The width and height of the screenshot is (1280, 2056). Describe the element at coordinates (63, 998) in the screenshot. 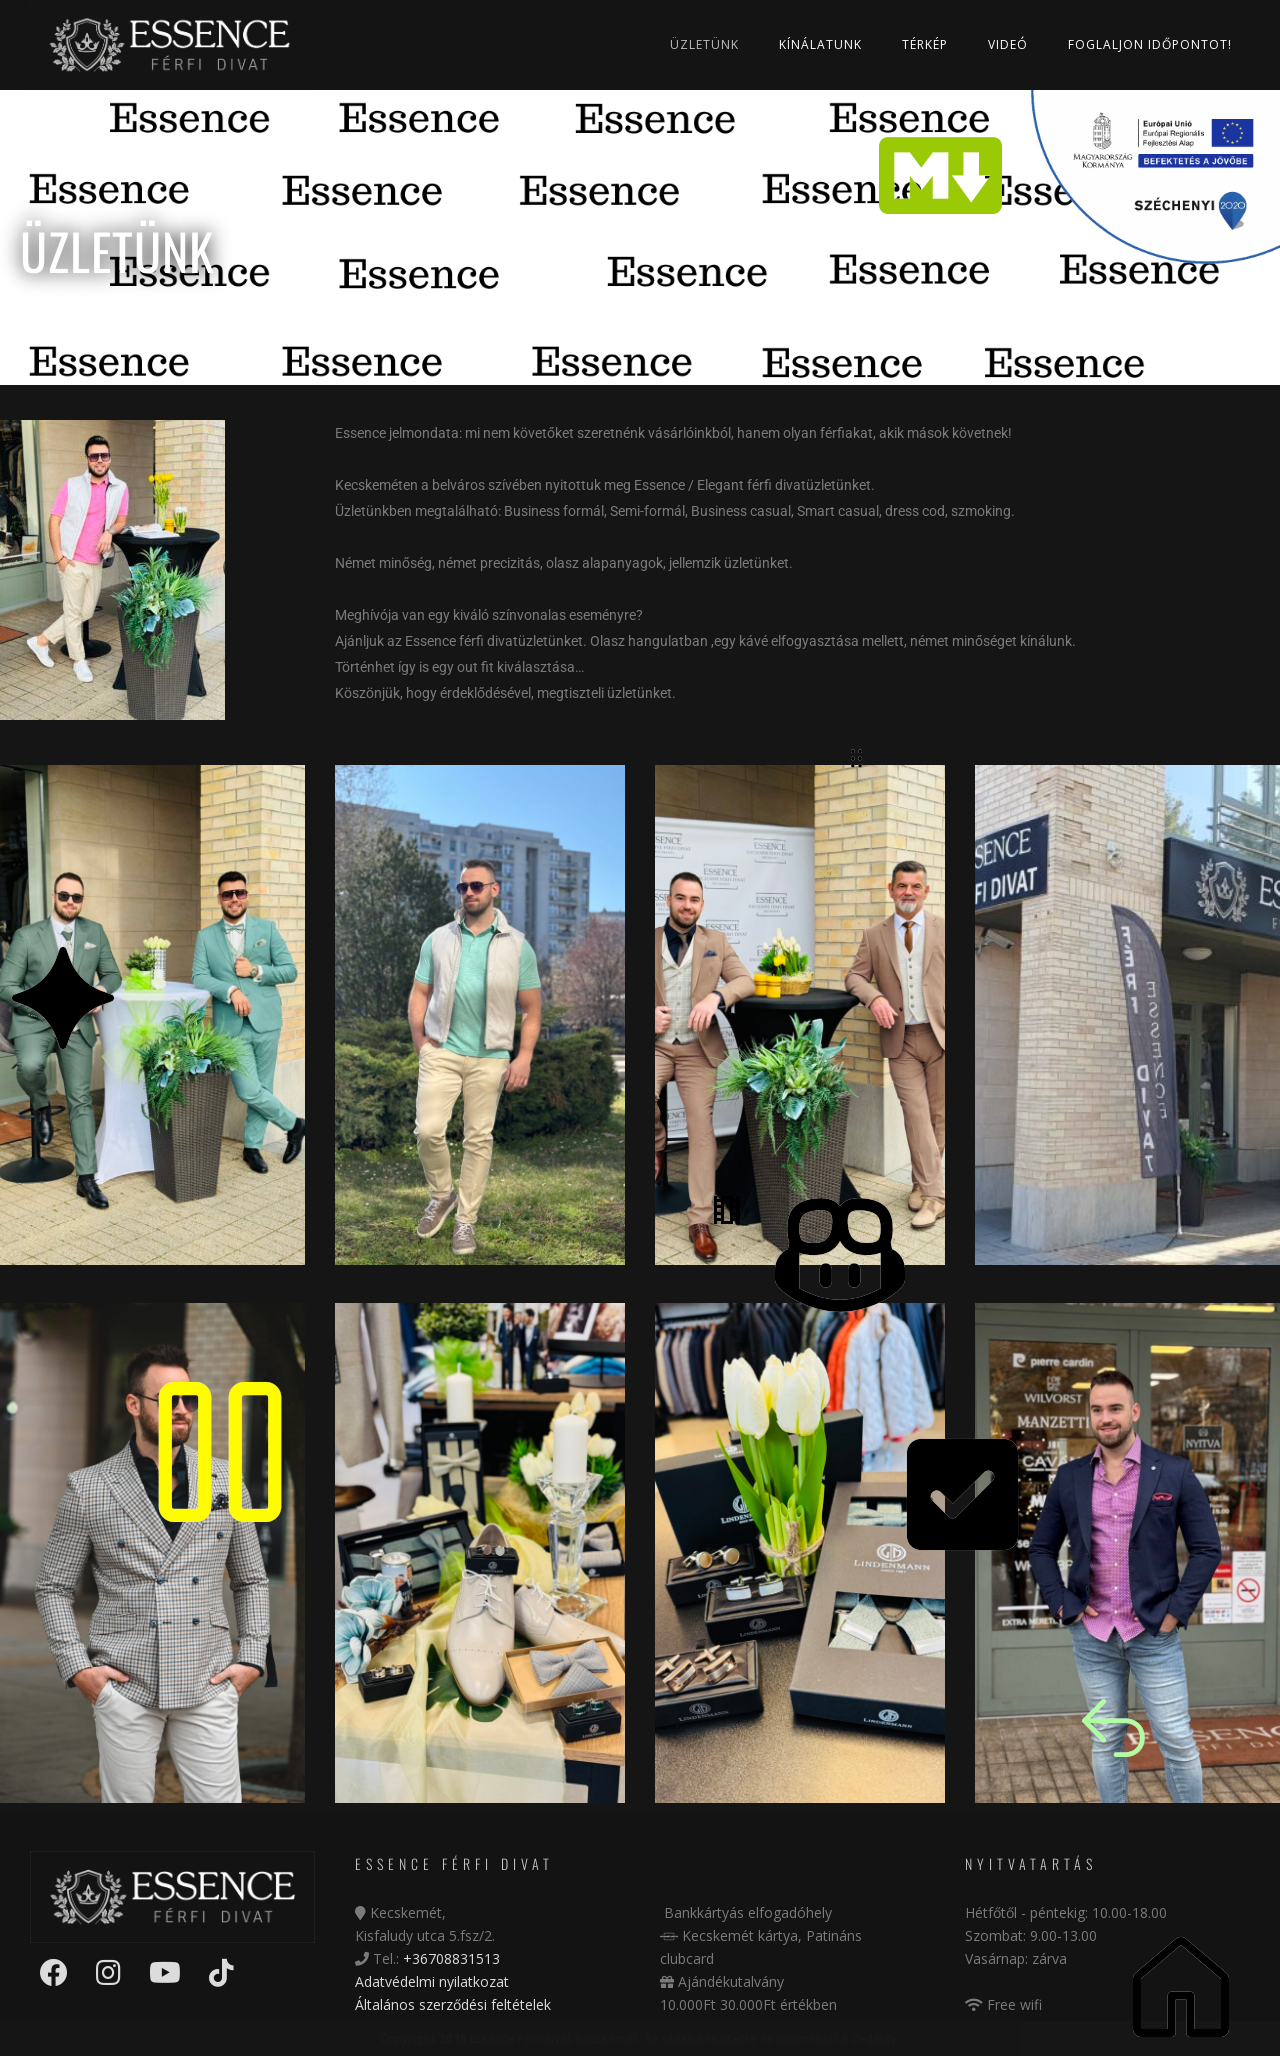

I see `indicates AI-generated or enhanced content` at that location.